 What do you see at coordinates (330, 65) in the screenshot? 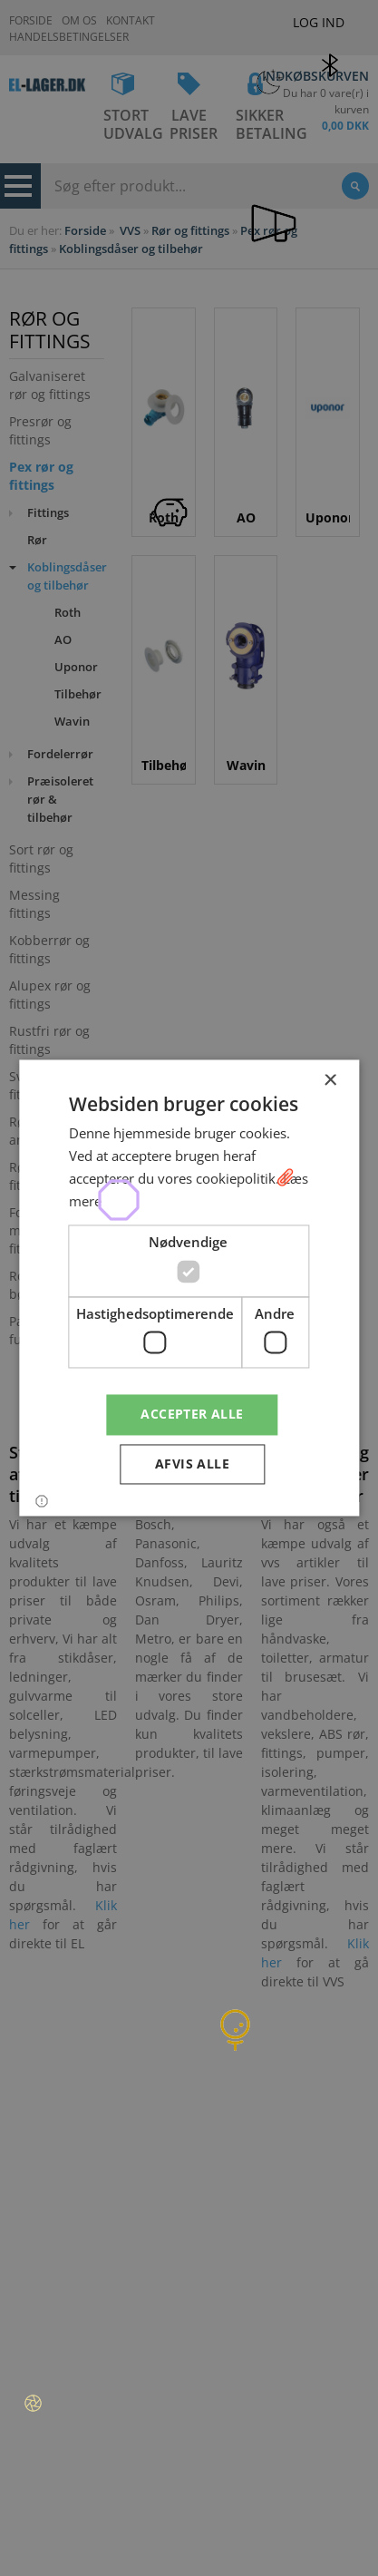
I see `toggle bluetooth connectivity on or off` at bounding box center [330, 65].